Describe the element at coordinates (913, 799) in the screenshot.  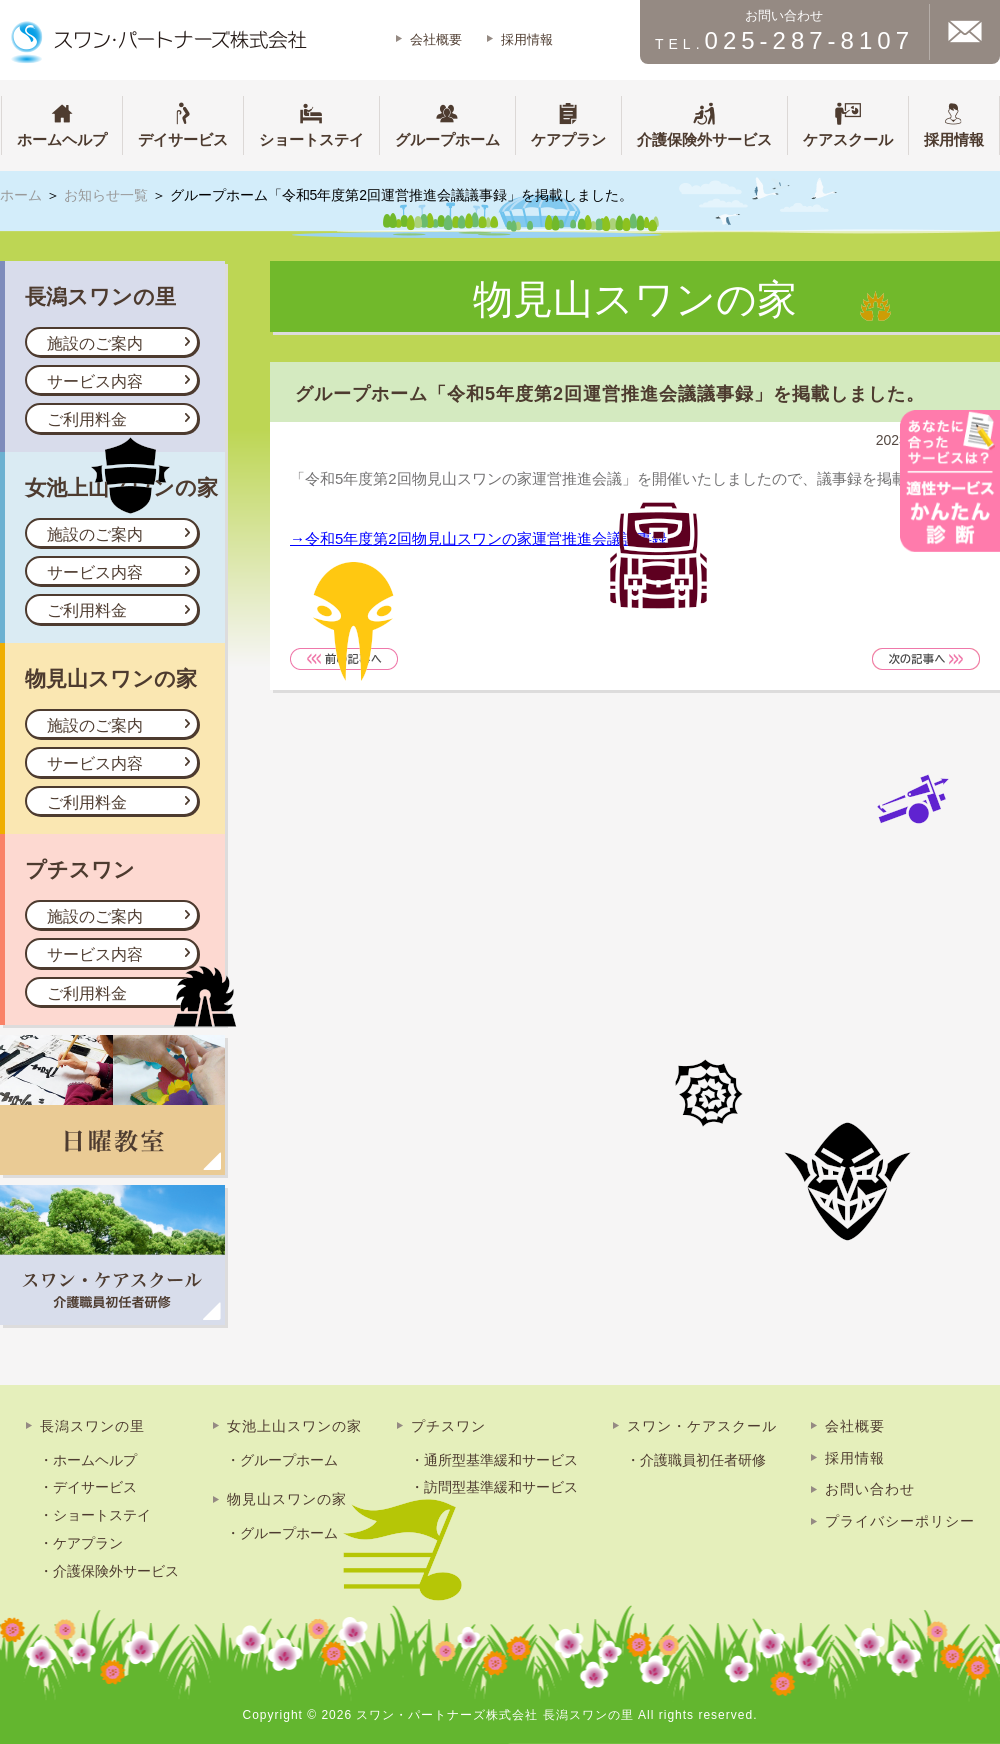
I see `ballista siege weapon icon for strategy game` at that location.